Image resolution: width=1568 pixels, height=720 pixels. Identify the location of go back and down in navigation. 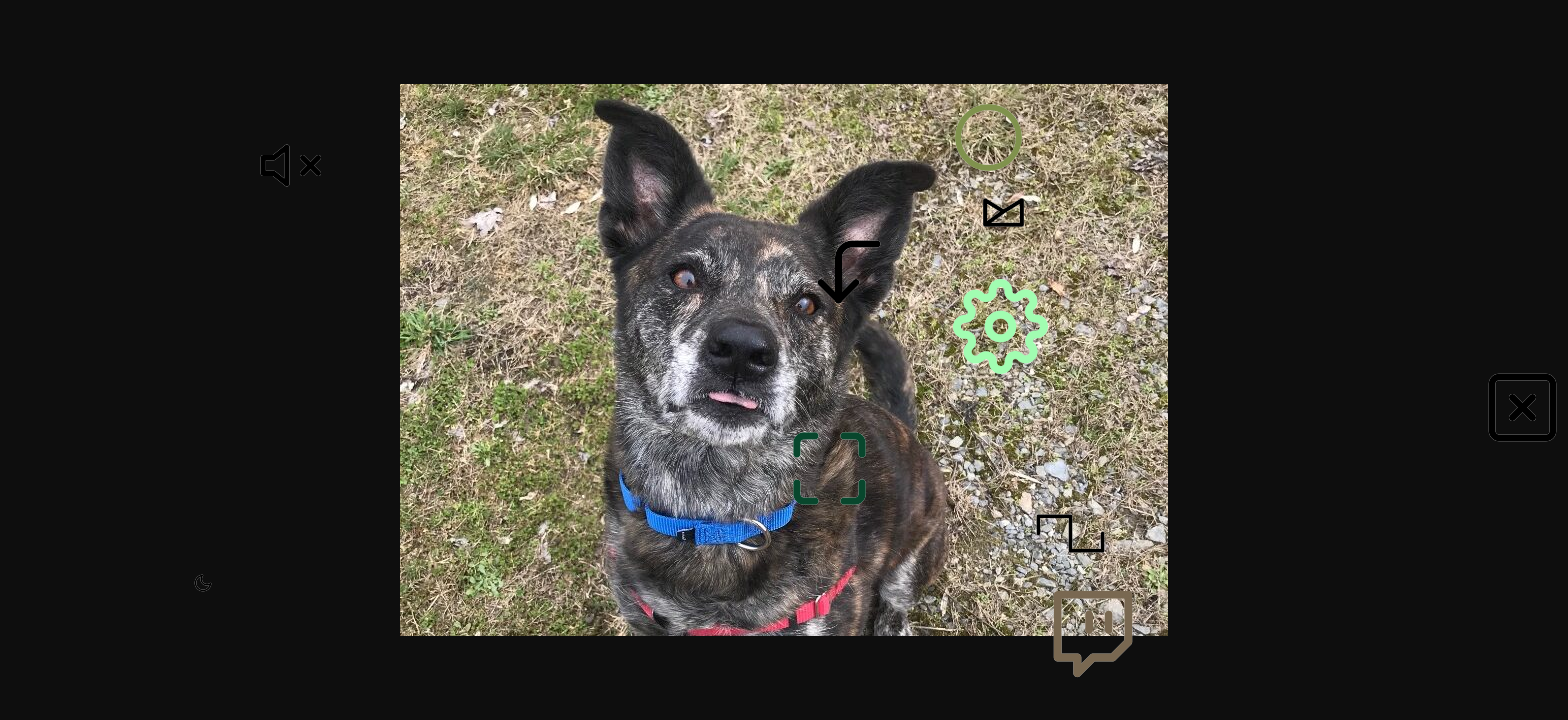
(849, 272).